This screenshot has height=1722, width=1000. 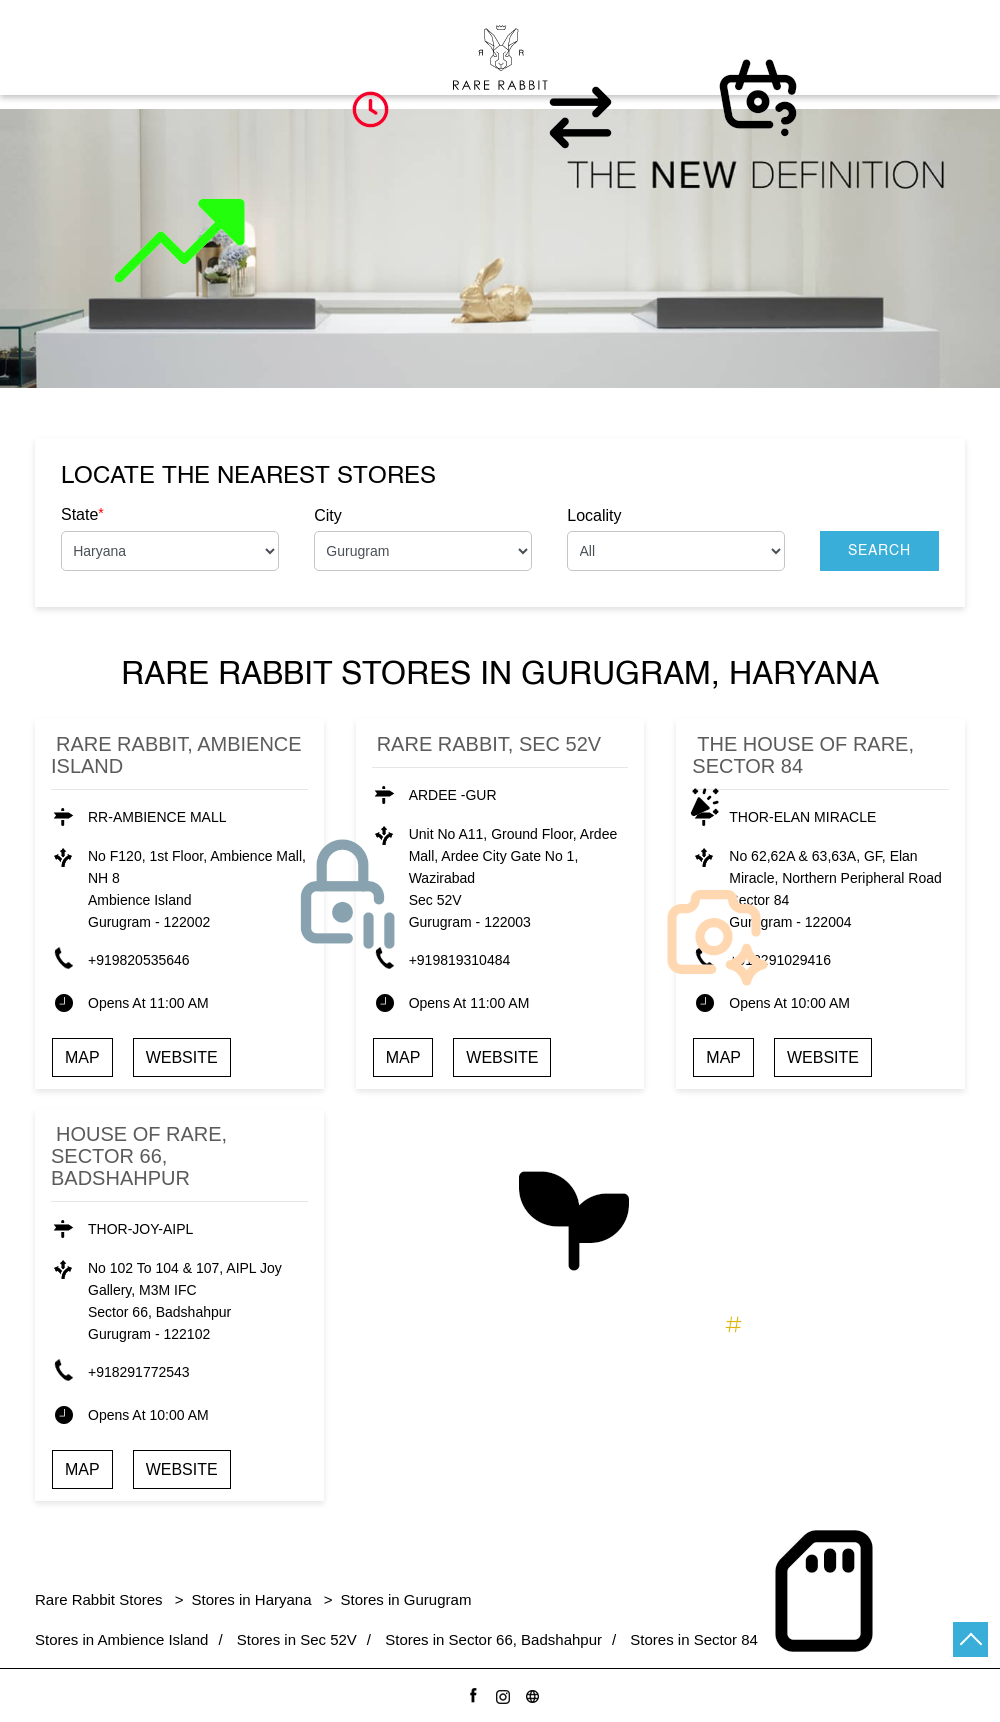 I want to click on indicates eco-friendly or sustainable option, so click(x=574, y=1221).